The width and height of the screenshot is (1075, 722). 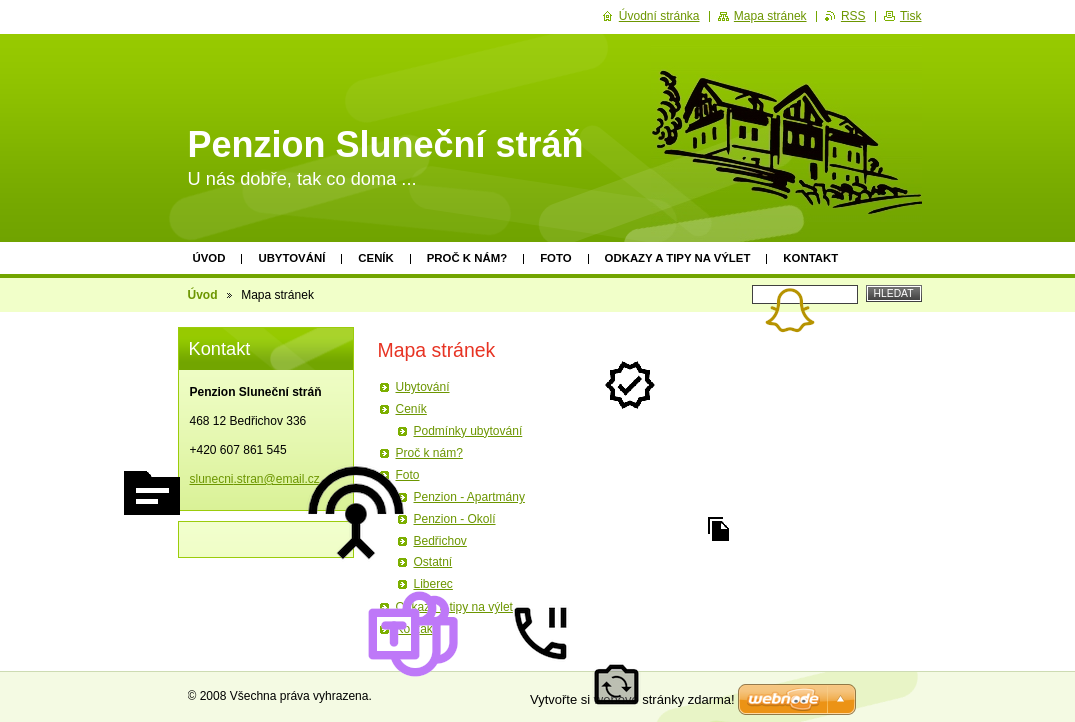 I want to click on open Snapchat app, so click(x=790, y=311).